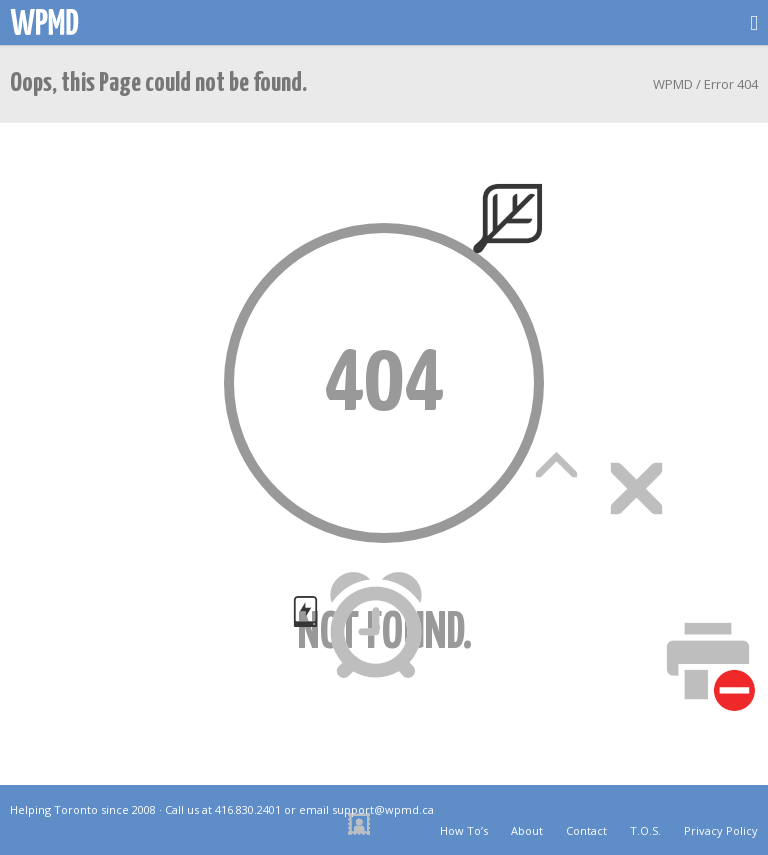 Image resolution: width=768 pixels, height=855 pixels. Describe the element at coordinates (358, 824) in the screenshot. I see `send mail or compose a new message` at that location.